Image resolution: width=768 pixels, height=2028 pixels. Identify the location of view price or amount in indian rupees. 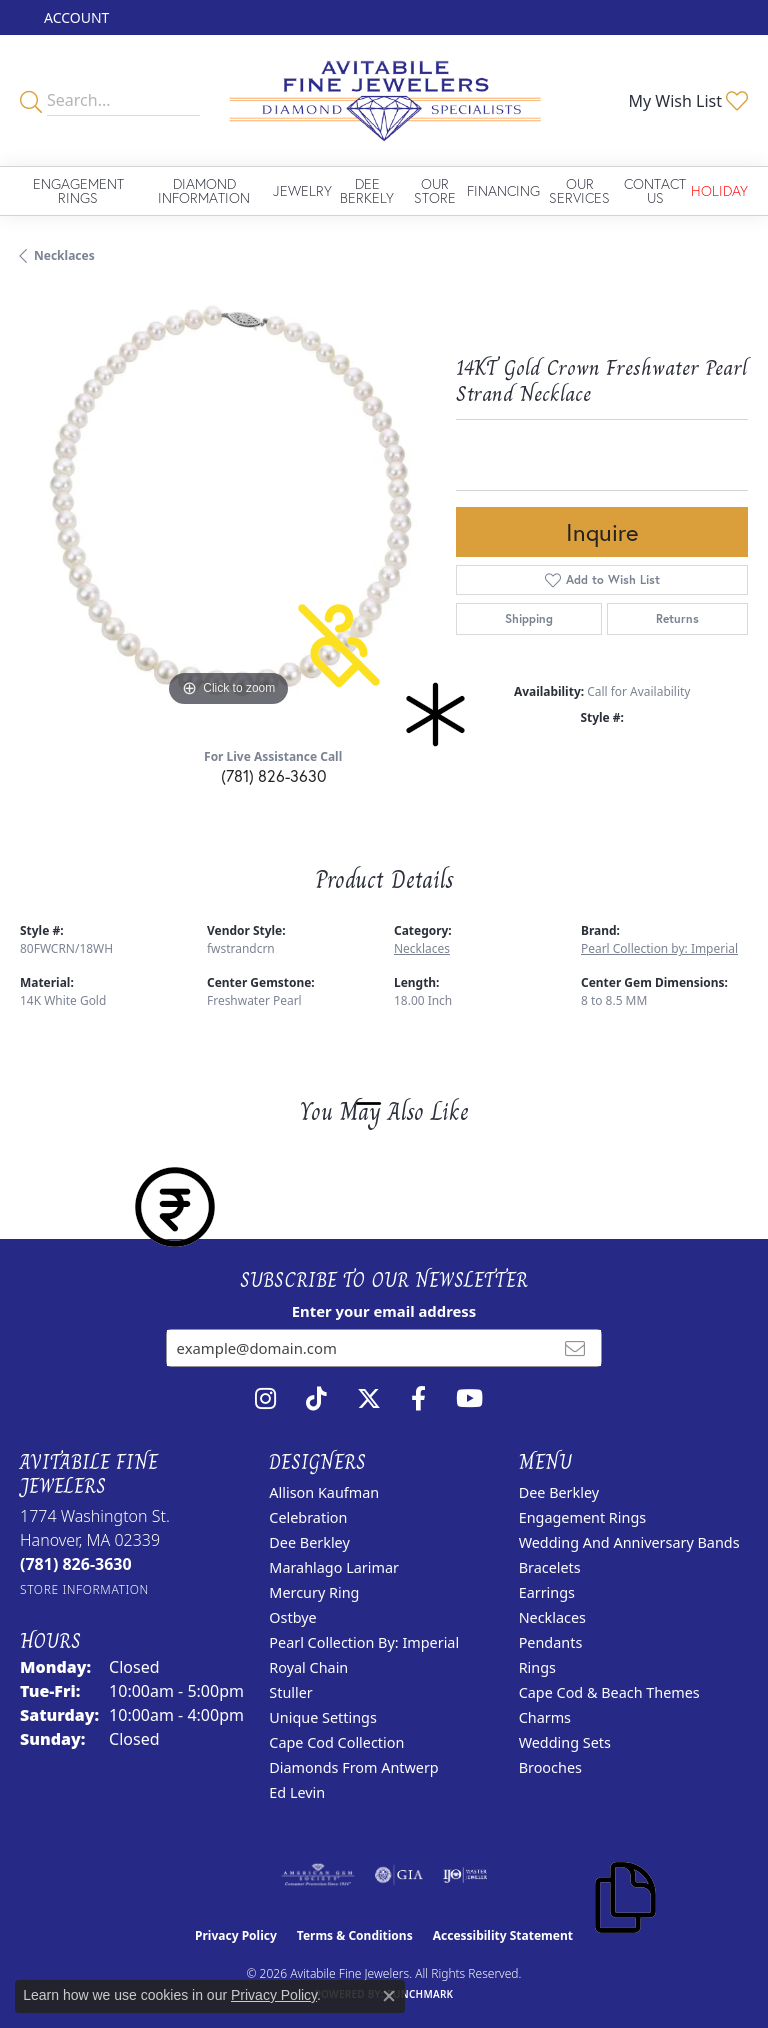
(175, 1207).